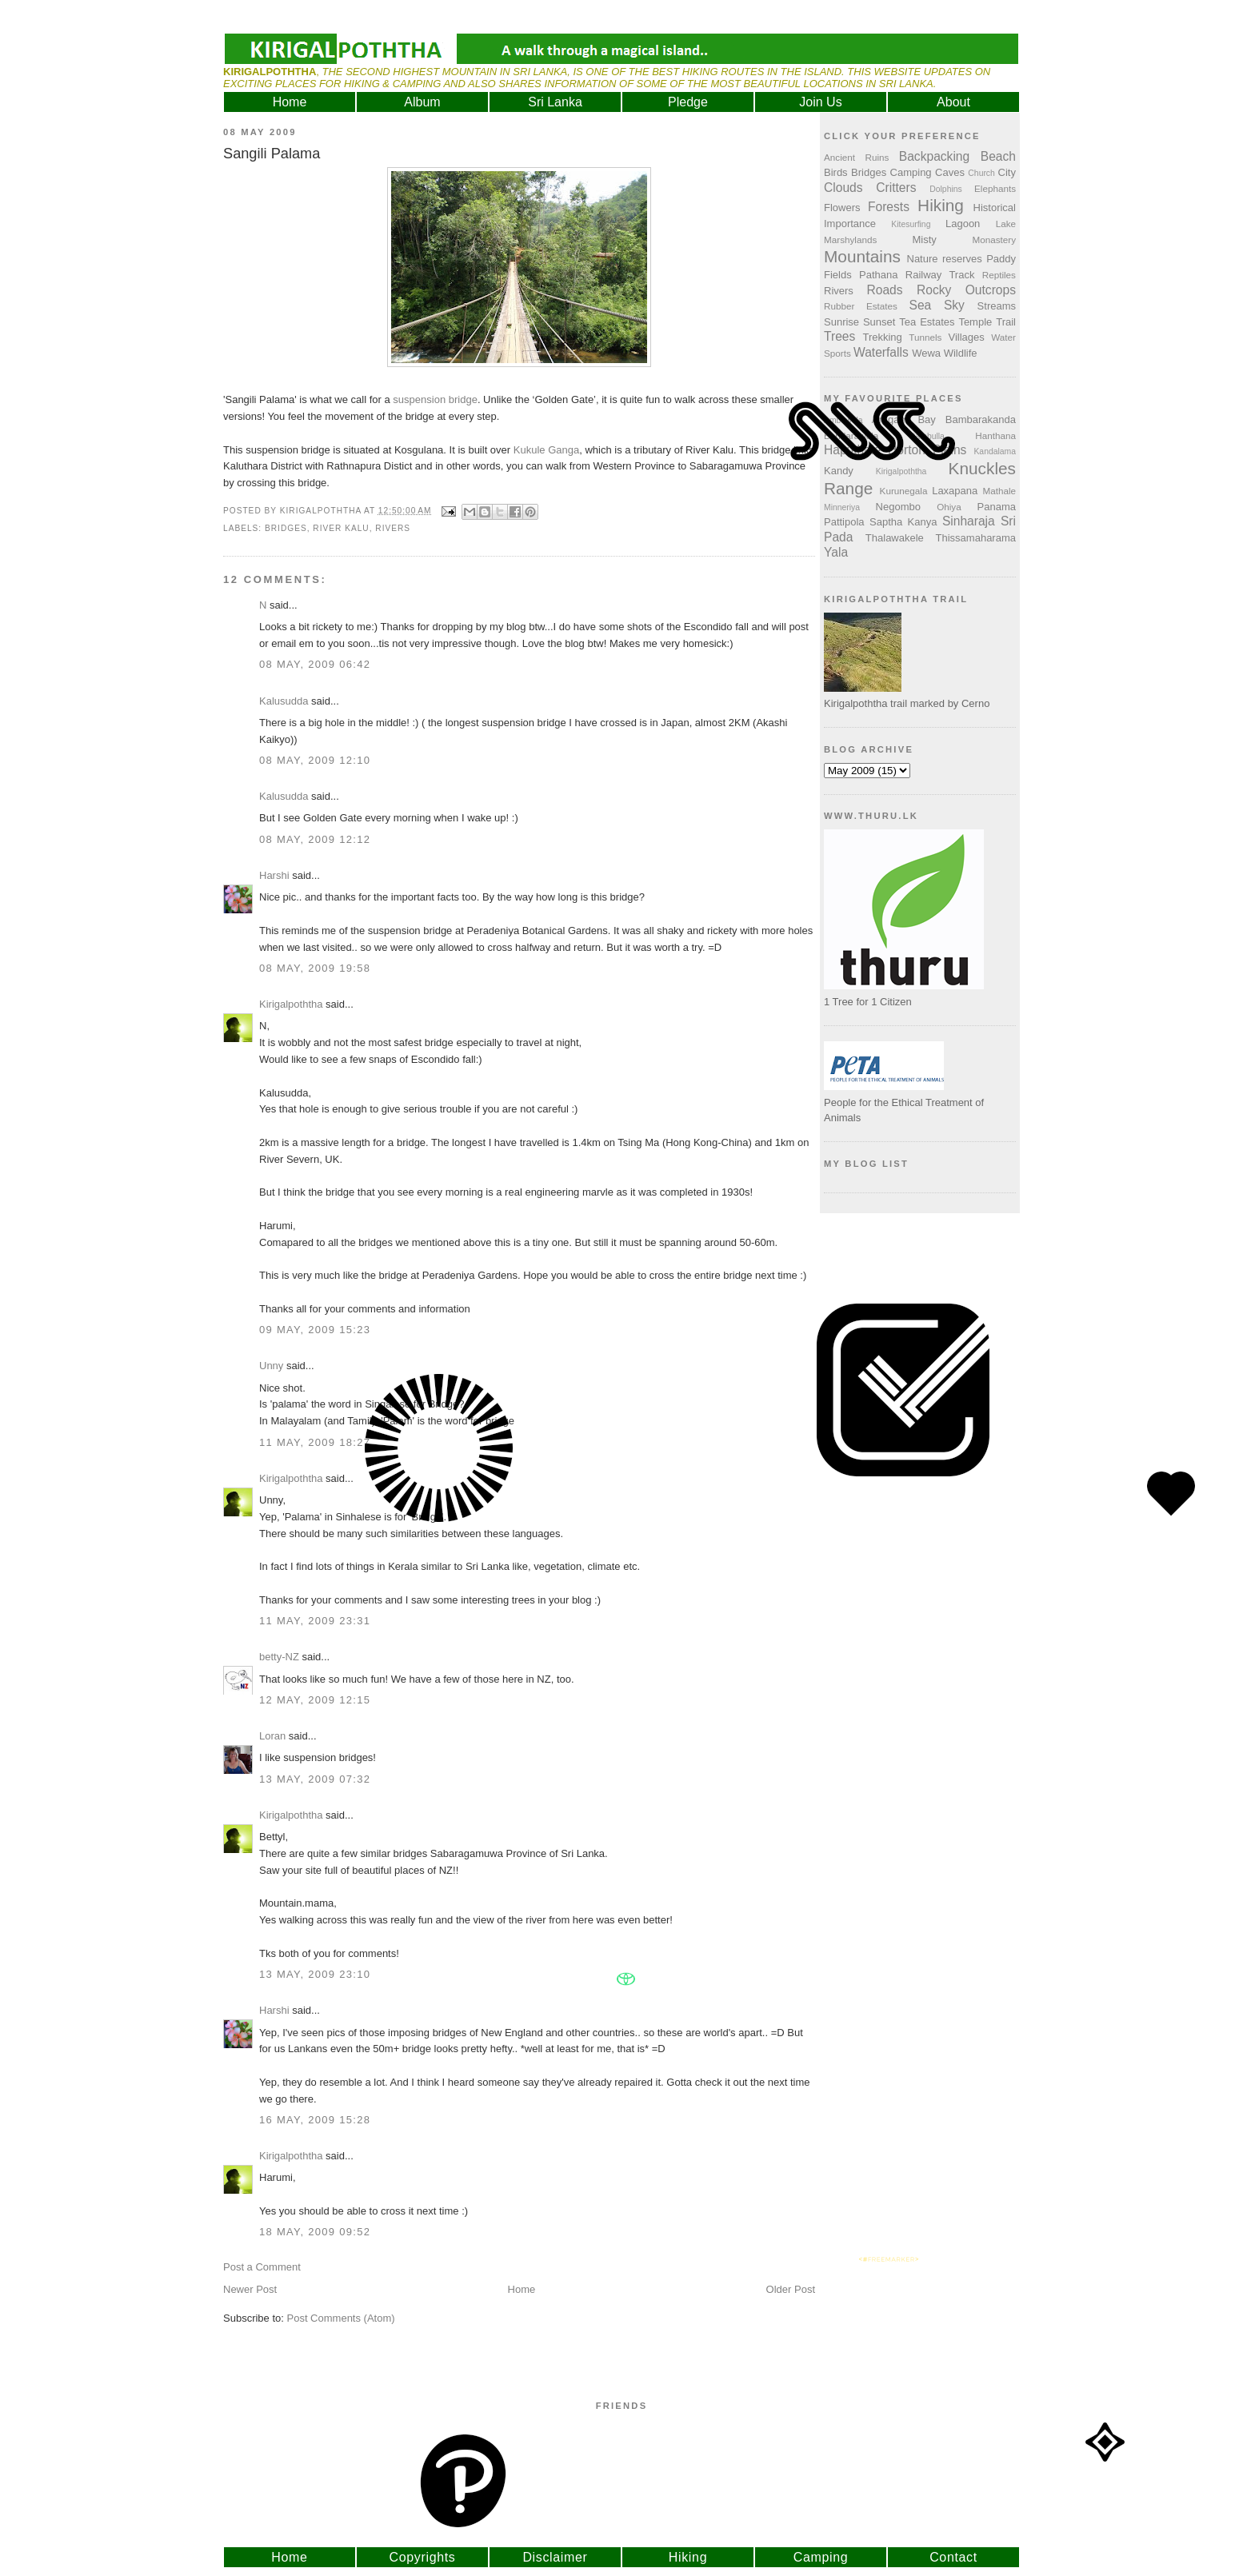 The height and width of the screenshot is (2576, 1243). Describe the element at coordinates (903, 1390) in the screenshot. I see `open the trakt app` at that location.